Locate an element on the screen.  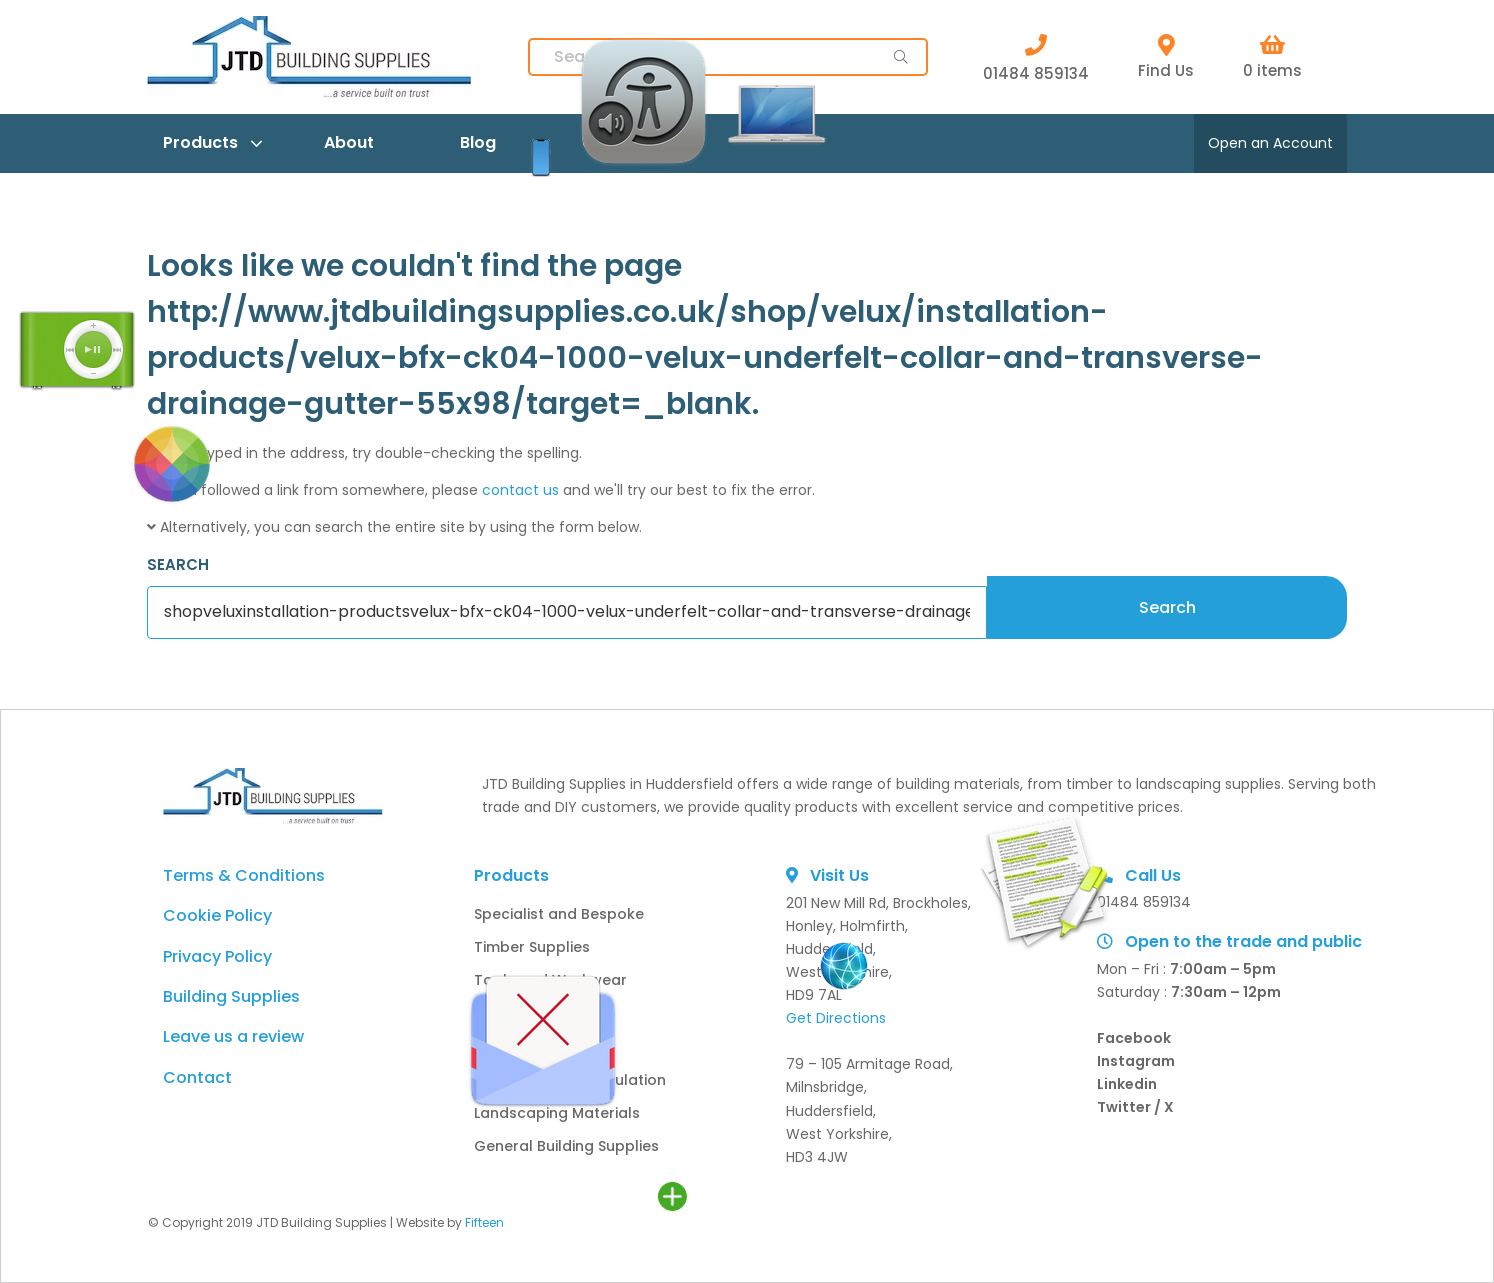
add a new item to the list is located at coordinates (672, 1196).